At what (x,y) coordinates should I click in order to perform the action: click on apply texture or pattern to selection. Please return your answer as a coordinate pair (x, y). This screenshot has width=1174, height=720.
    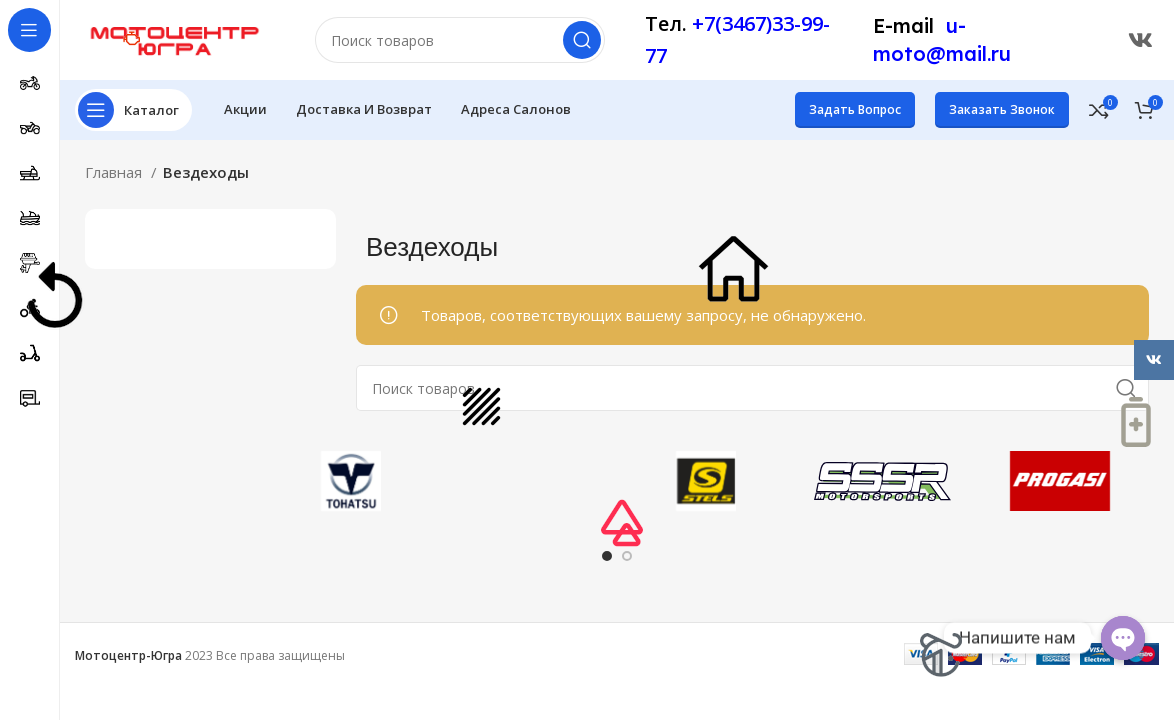
    Looking at the image, I should click on (481, 406).